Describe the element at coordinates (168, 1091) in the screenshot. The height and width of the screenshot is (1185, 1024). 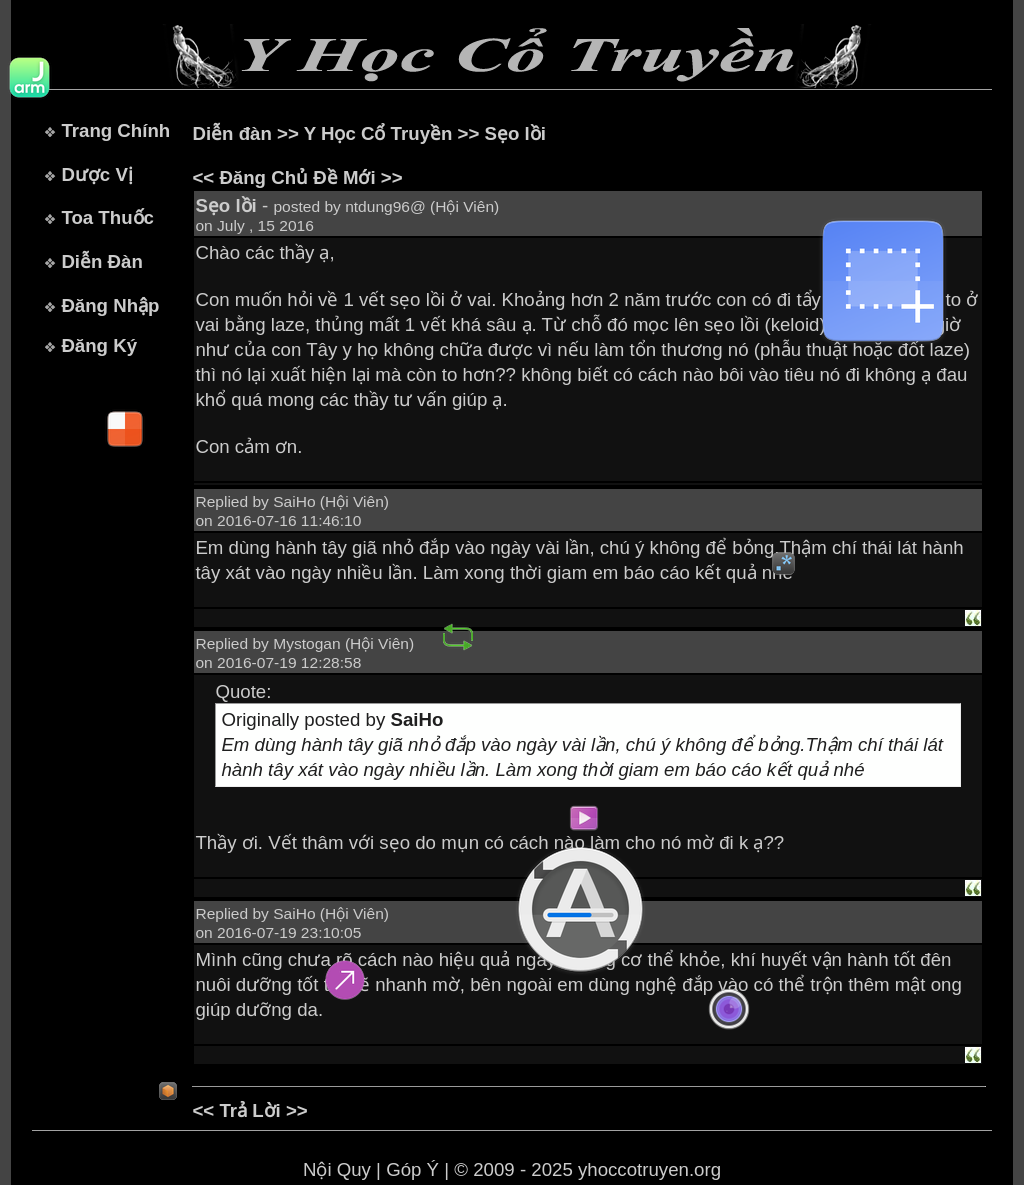
I see `open bauh package manager` at that location.